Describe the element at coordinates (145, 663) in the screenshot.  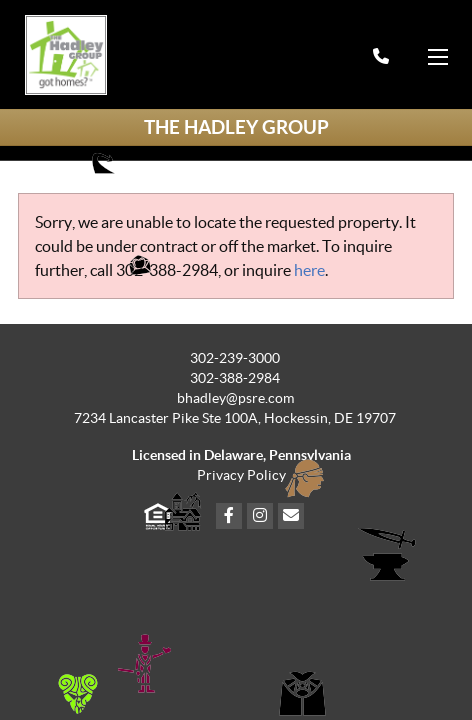
I see `circus or entertainment category` at that location.